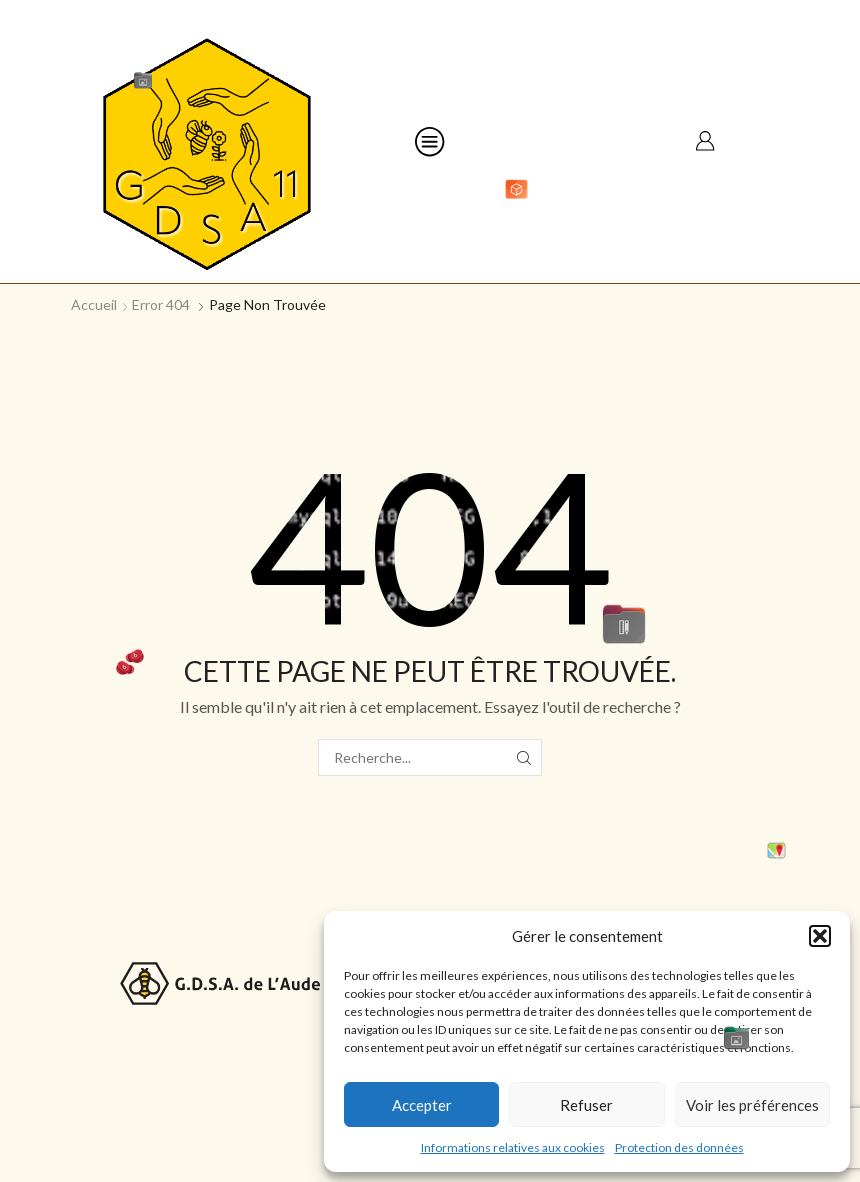 The height and width of the screenshot is (1182, 860). I want to click on access your templates folder, so click(624, 624).